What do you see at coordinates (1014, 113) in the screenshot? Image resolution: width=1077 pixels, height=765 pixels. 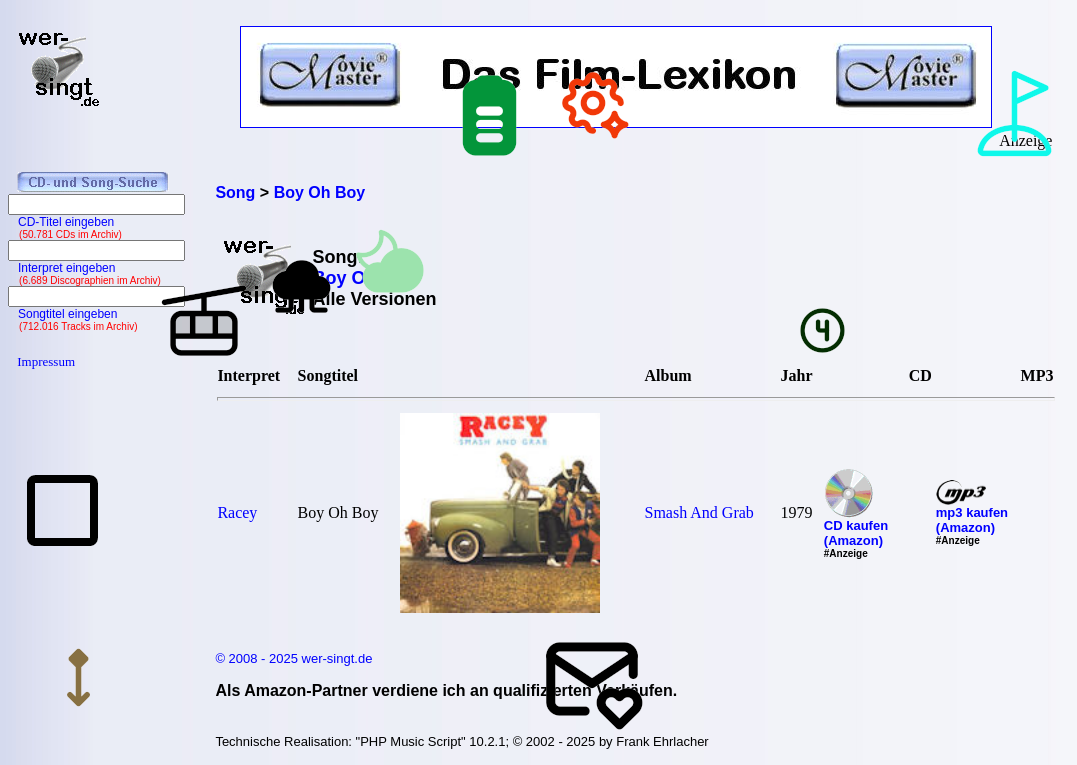 I see `view golf course locations or tee times` at bounding box center [1014, 113].